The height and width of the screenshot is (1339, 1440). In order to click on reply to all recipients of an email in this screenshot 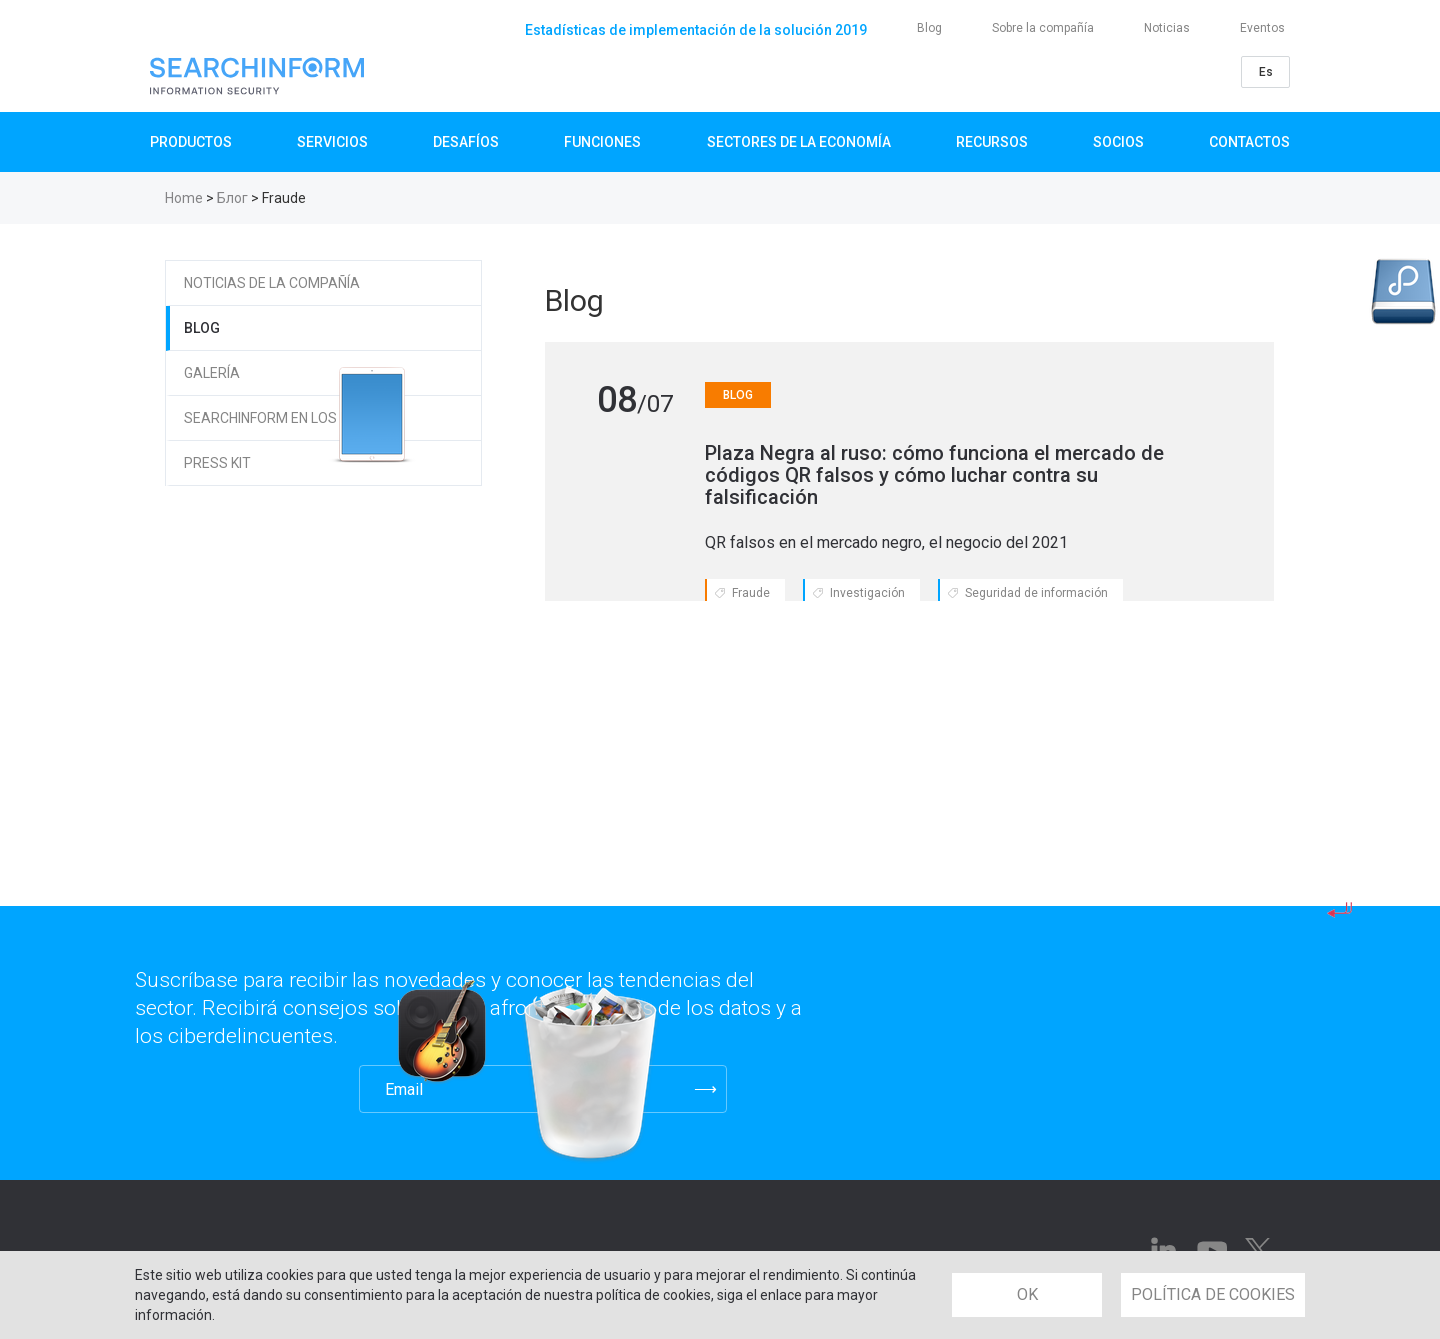, I will do `click(1339, 908)`.